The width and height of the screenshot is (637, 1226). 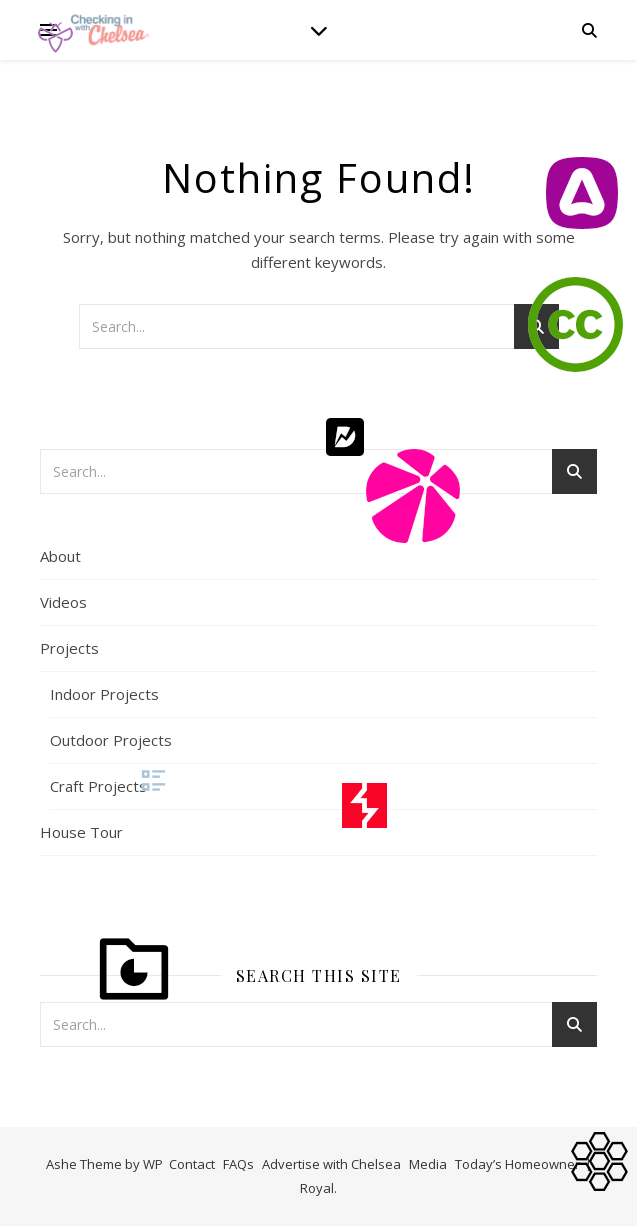 What do you see at coordinates (364, 805) in the screenshot?
I see `visit portswigger website or resources` at bounding box center [364, 805].